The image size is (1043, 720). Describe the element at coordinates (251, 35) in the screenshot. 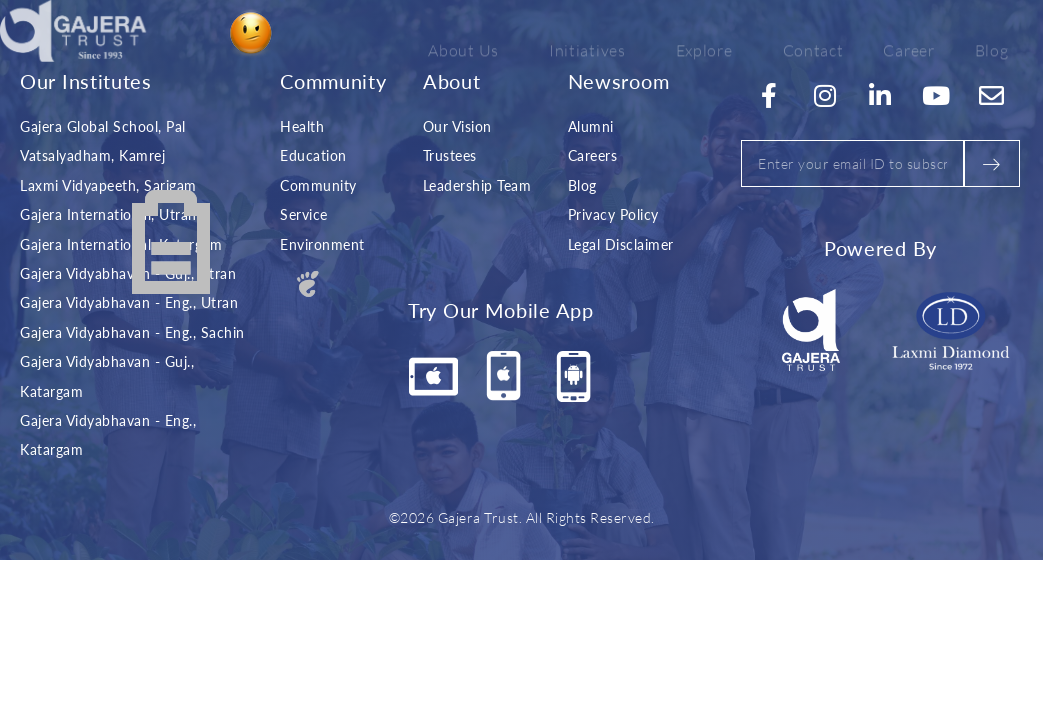

I see `express a smug or sarcastic reaction` at that location.